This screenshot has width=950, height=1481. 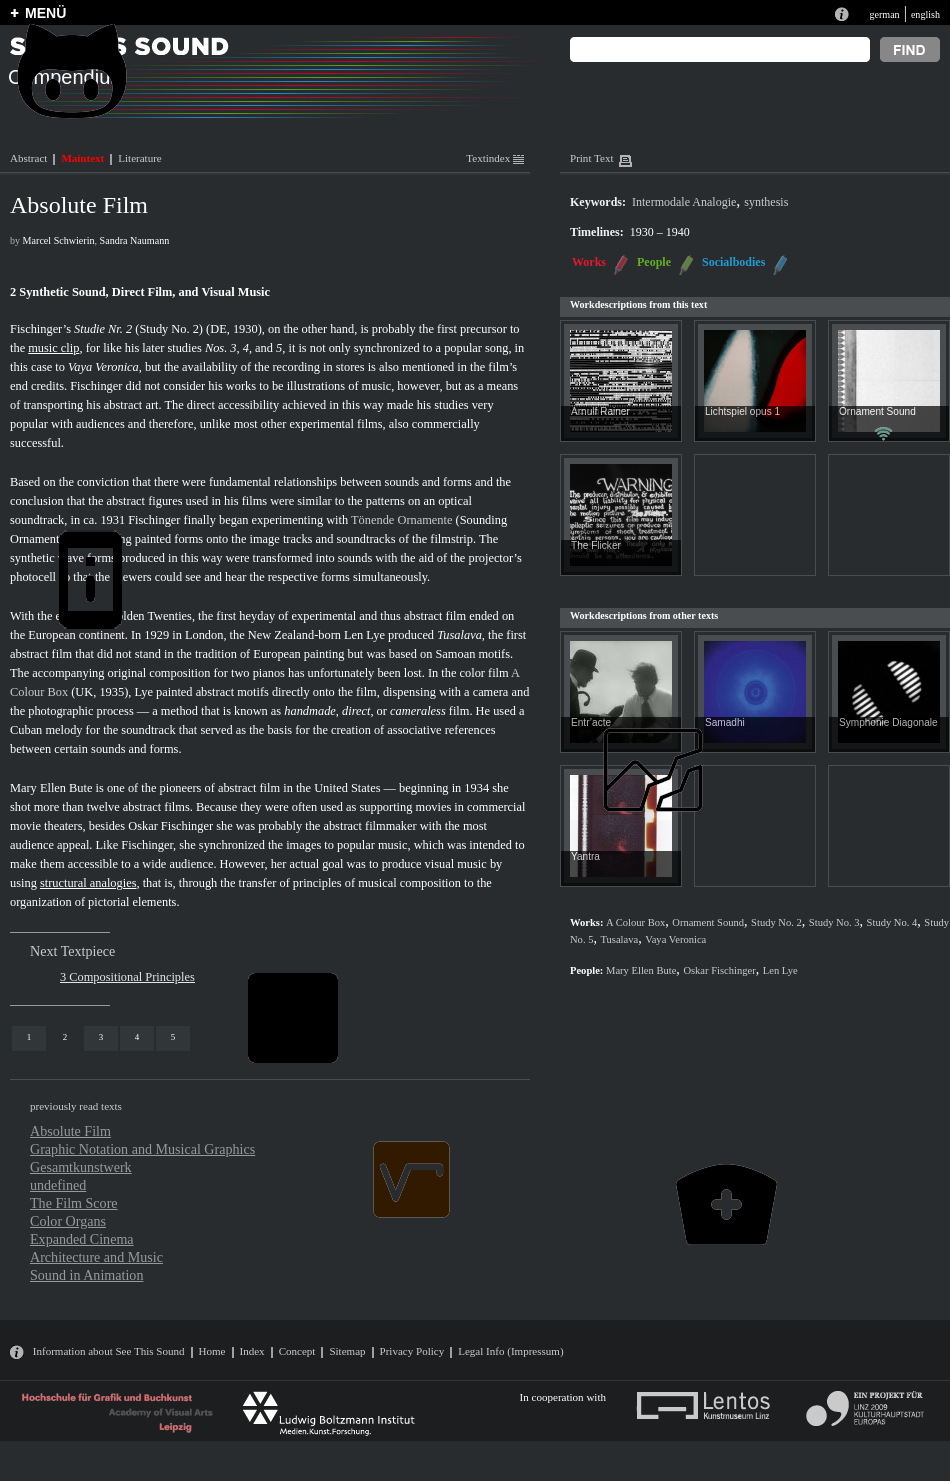 What do you see at coordinates (90, 579) in the screenshot?
I see `view device information` at bounding box center [90, 579].